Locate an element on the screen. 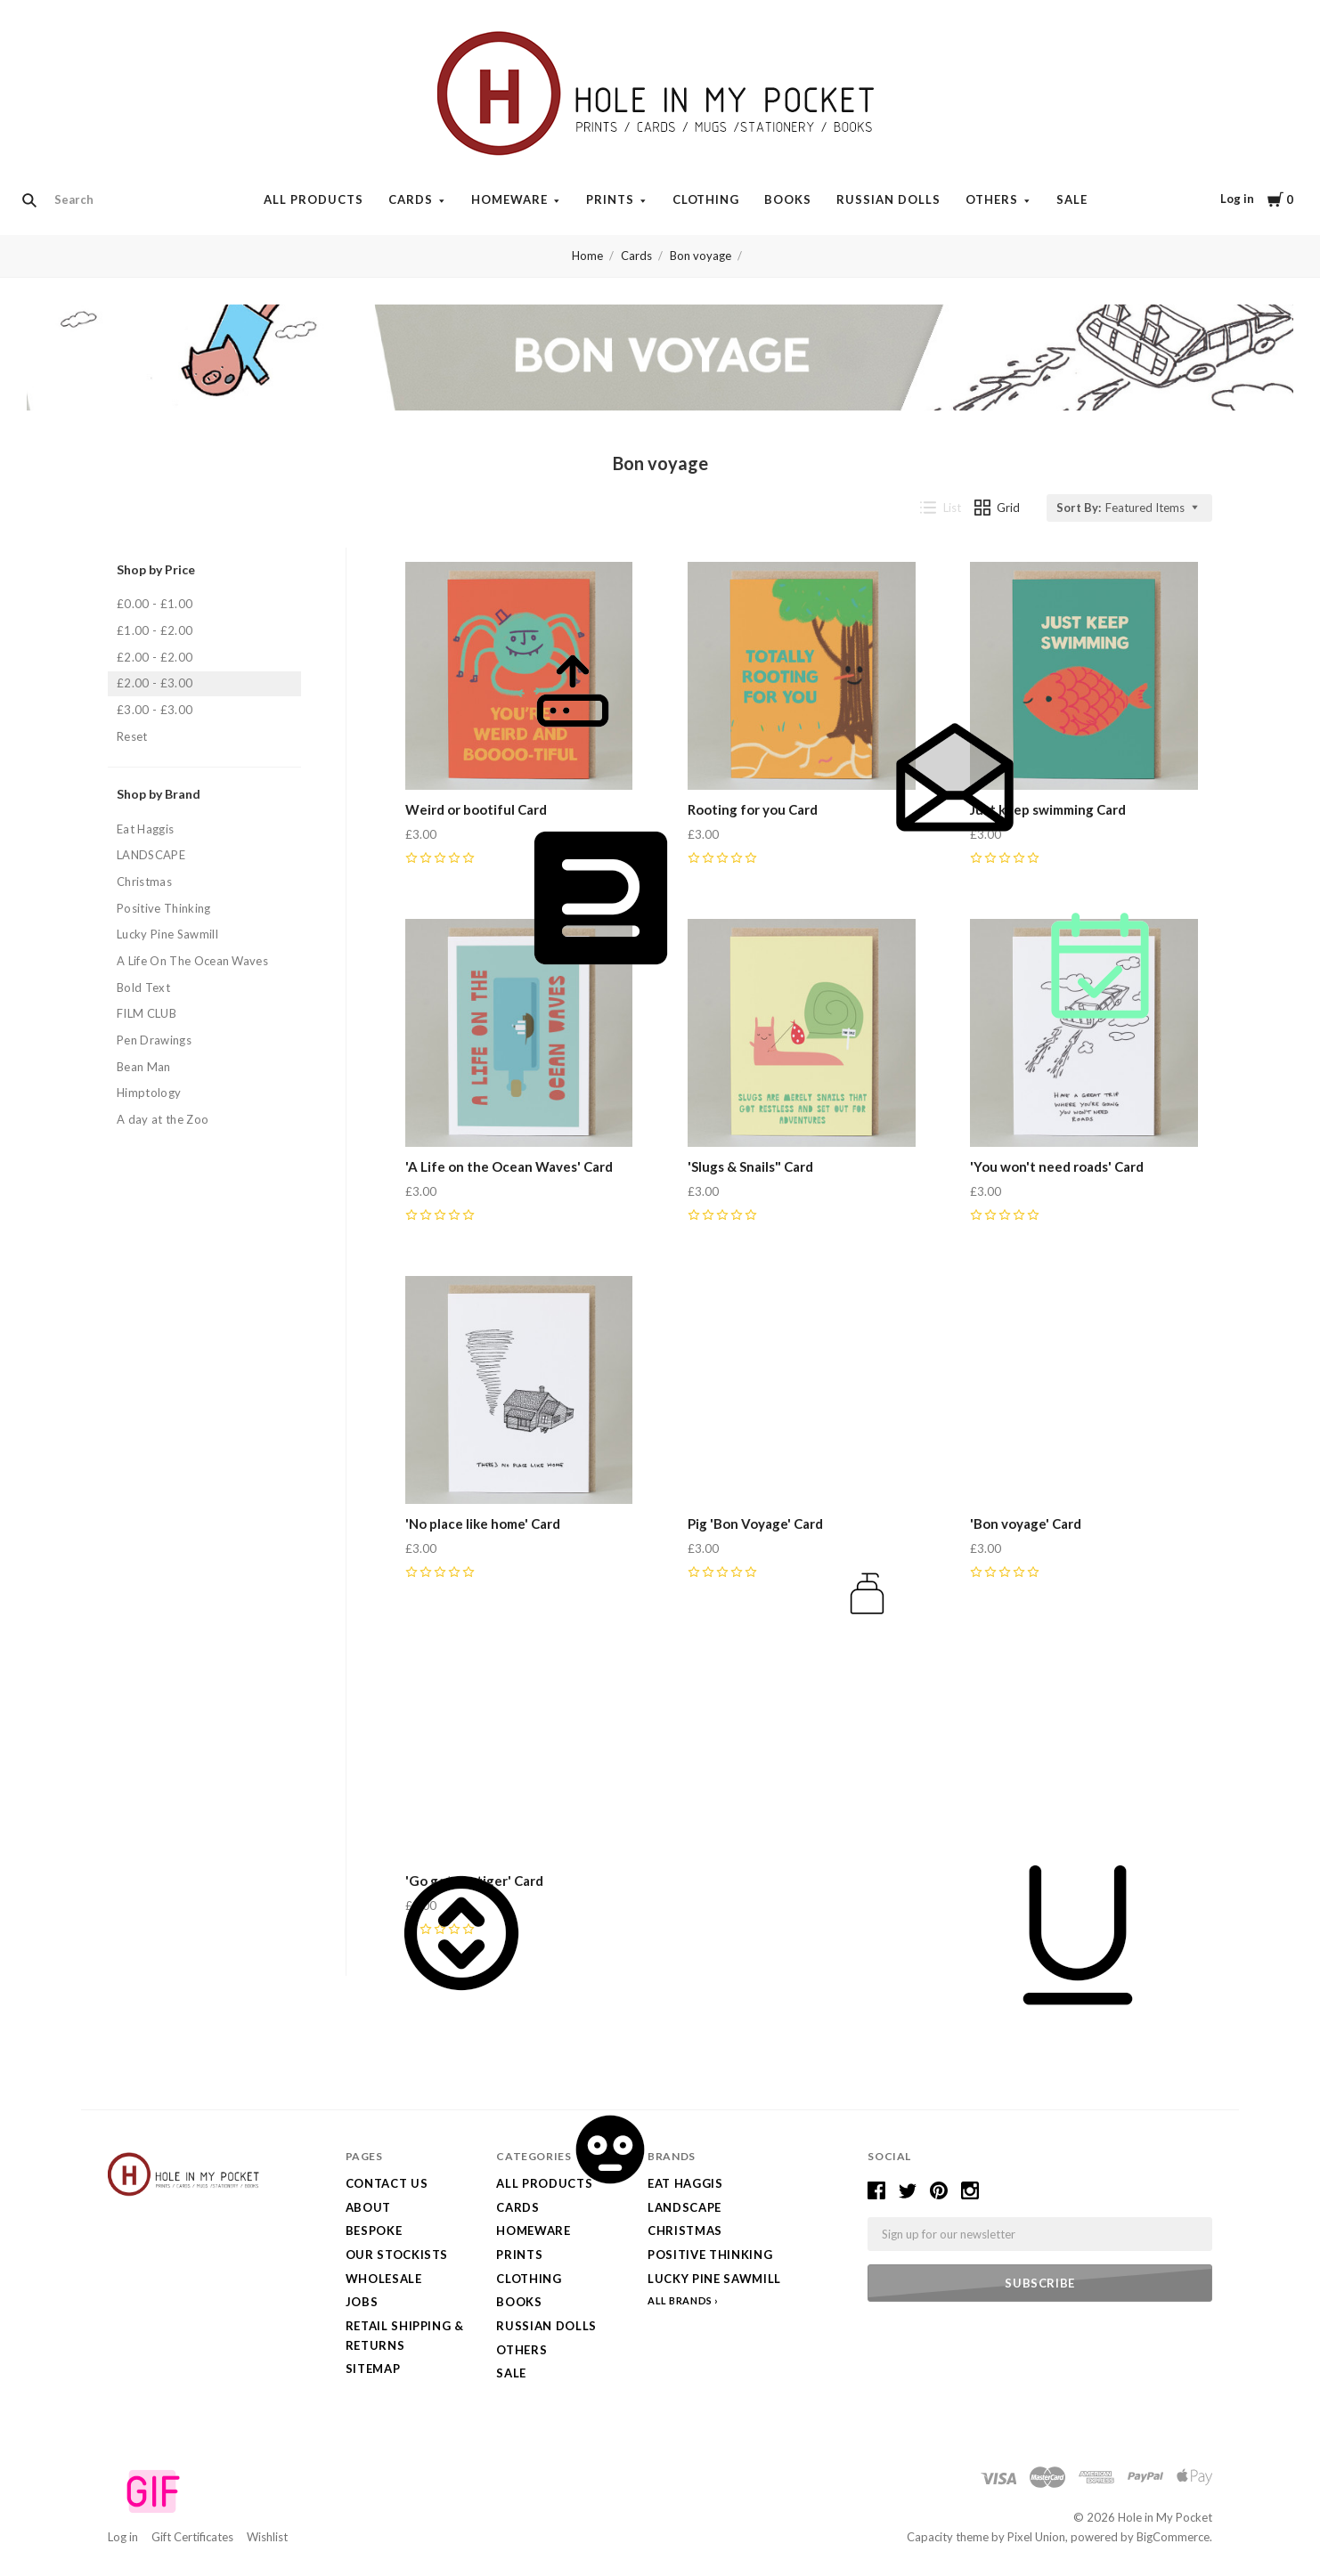  upload files to local storage or drive is located at coordinates (573, 691).